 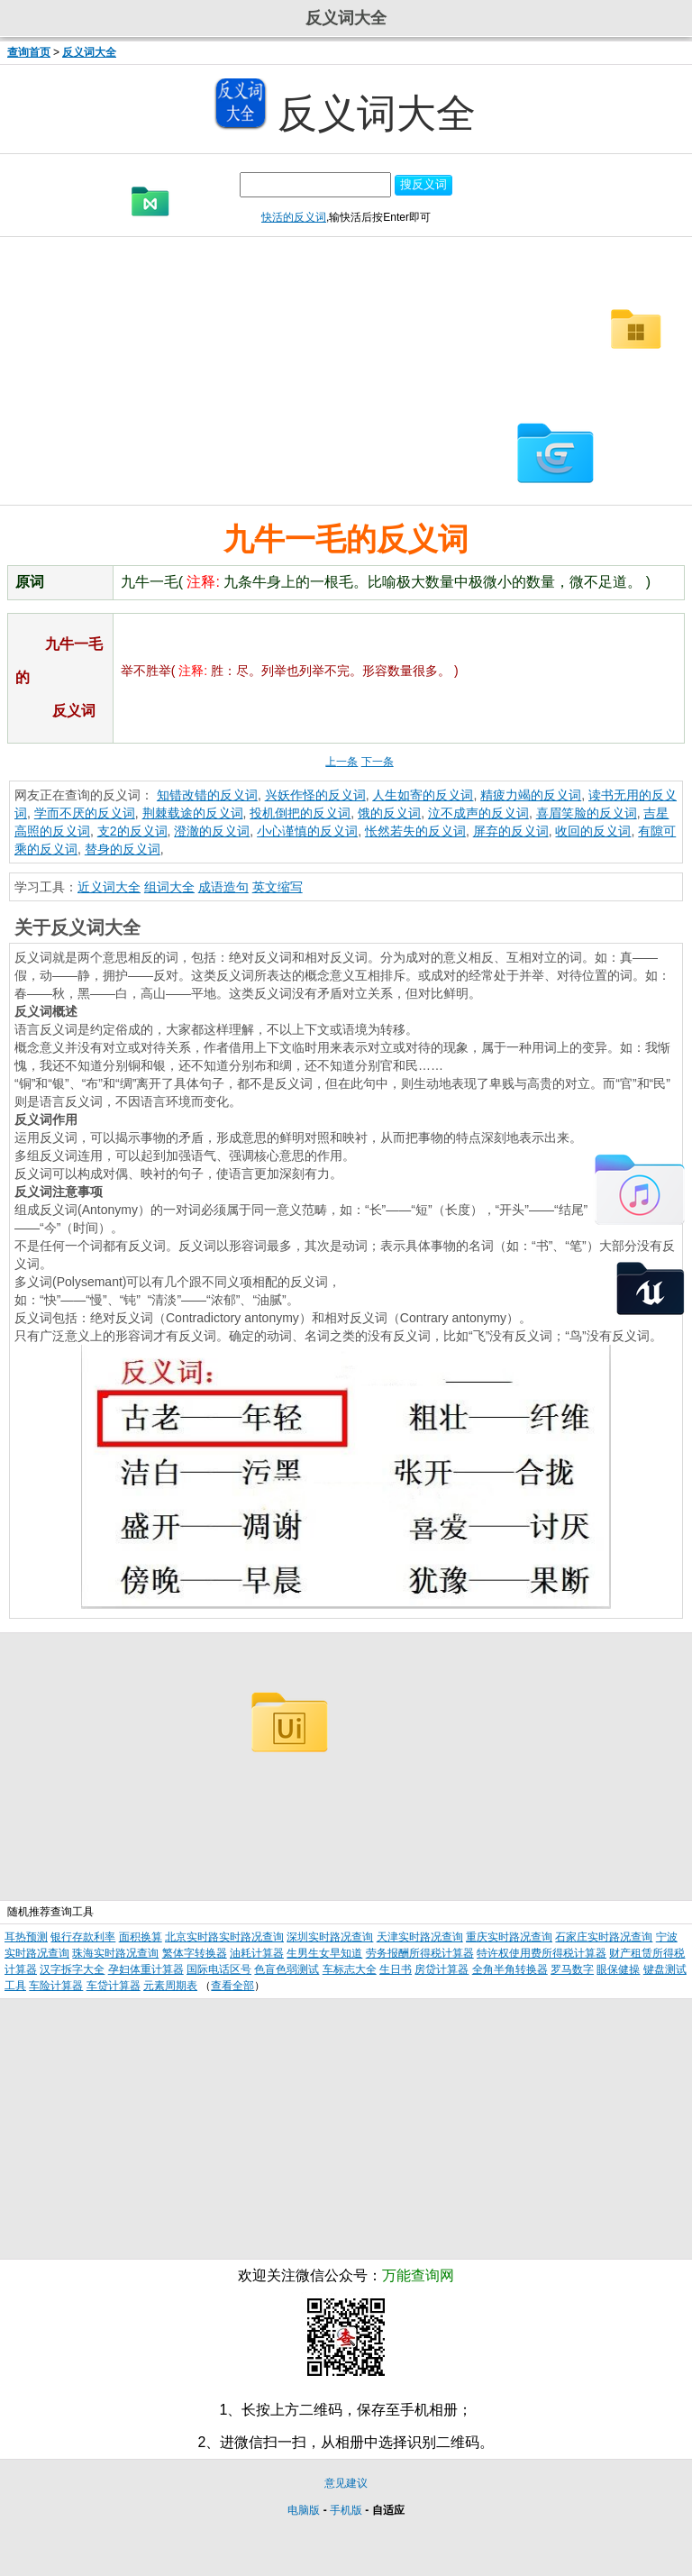 I want to click on open GDevelop project files folder, so click(x=555, y=455).